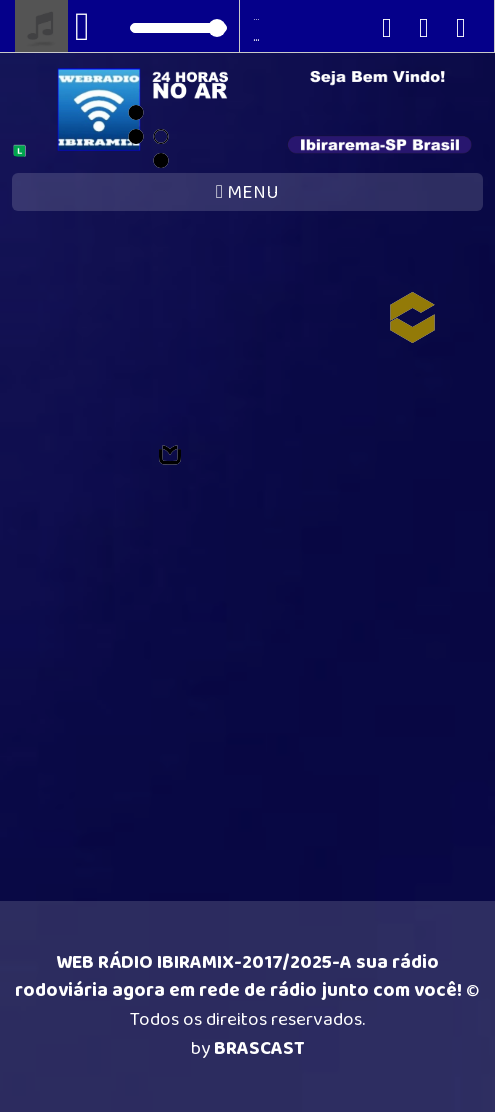  What do you see at coordinates (148, 136) in the screenshot?
I see `D-Wave Systems company logo` at bounding box center [148, 136].